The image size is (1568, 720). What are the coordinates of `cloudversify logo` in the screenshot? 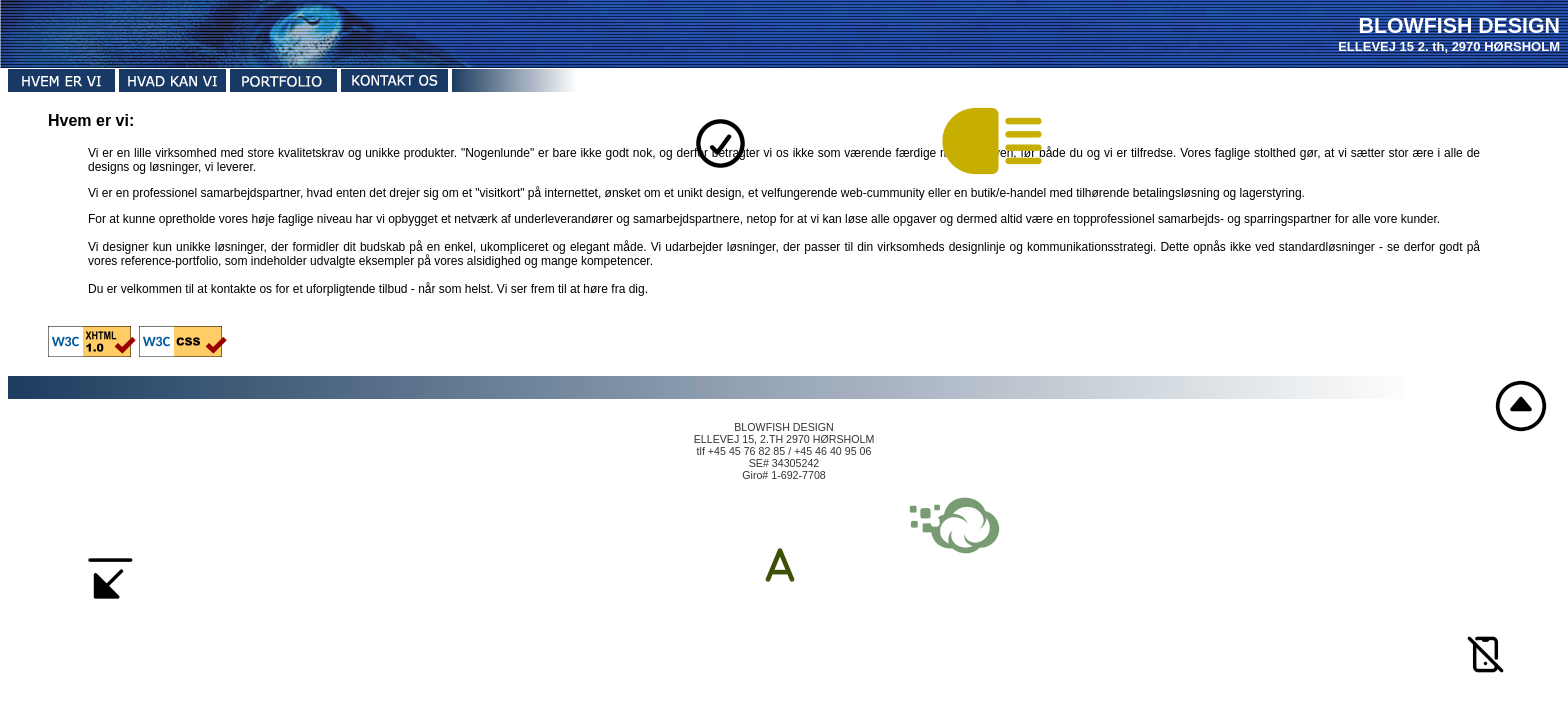 It's located at (954, 525).